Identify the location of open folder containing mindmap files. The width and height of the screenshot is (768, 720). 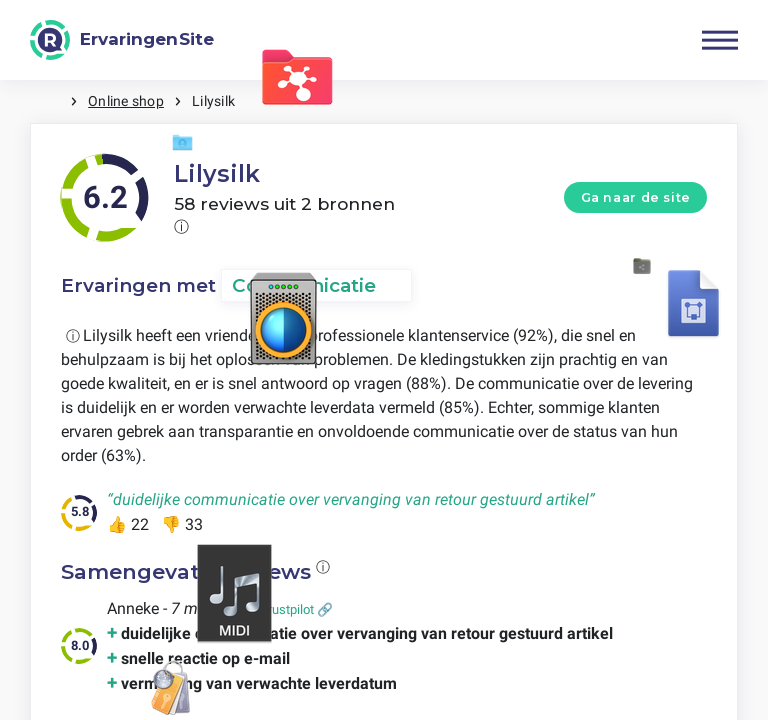
(297, 79).